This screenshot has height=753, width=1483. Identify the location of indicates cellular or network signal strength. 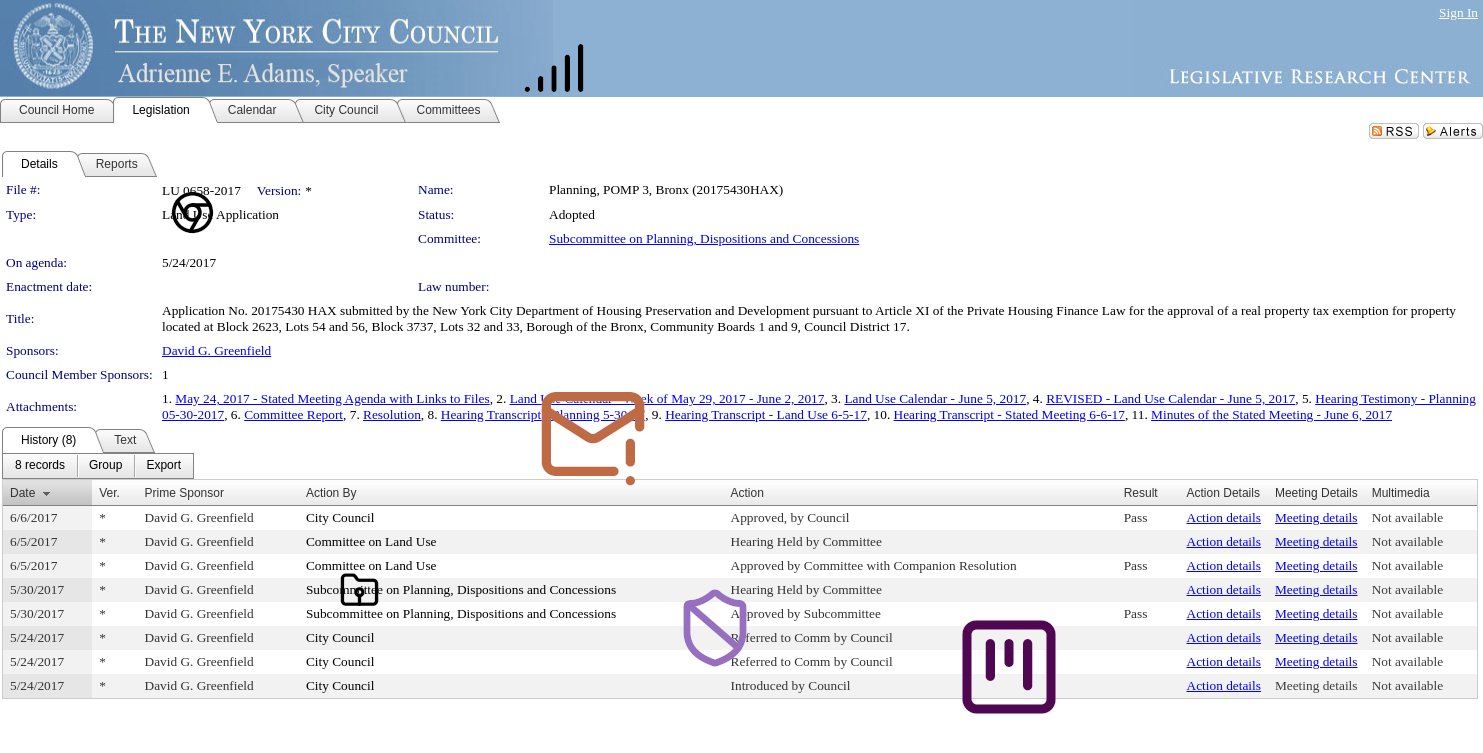
(554, 68).